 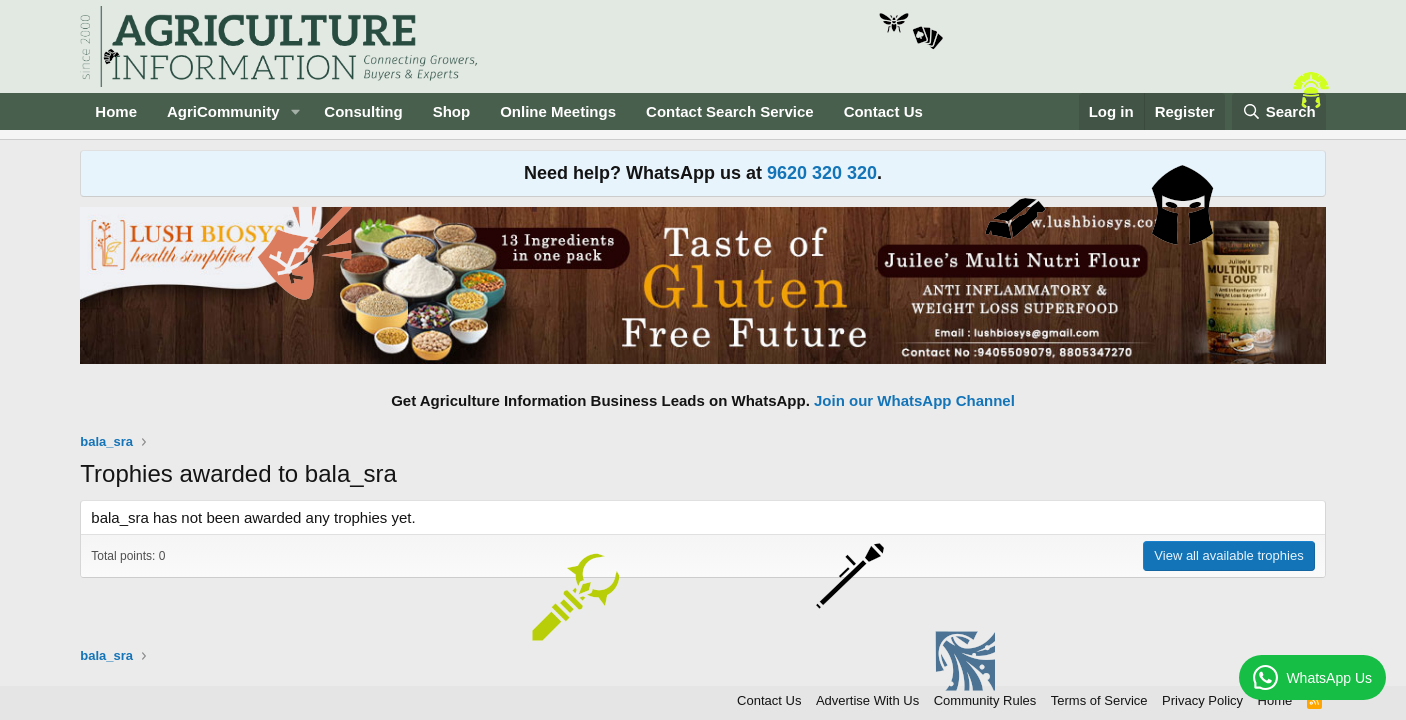 I want to click on select roman or ancient warrior character class, so click(x=1311, y=90).